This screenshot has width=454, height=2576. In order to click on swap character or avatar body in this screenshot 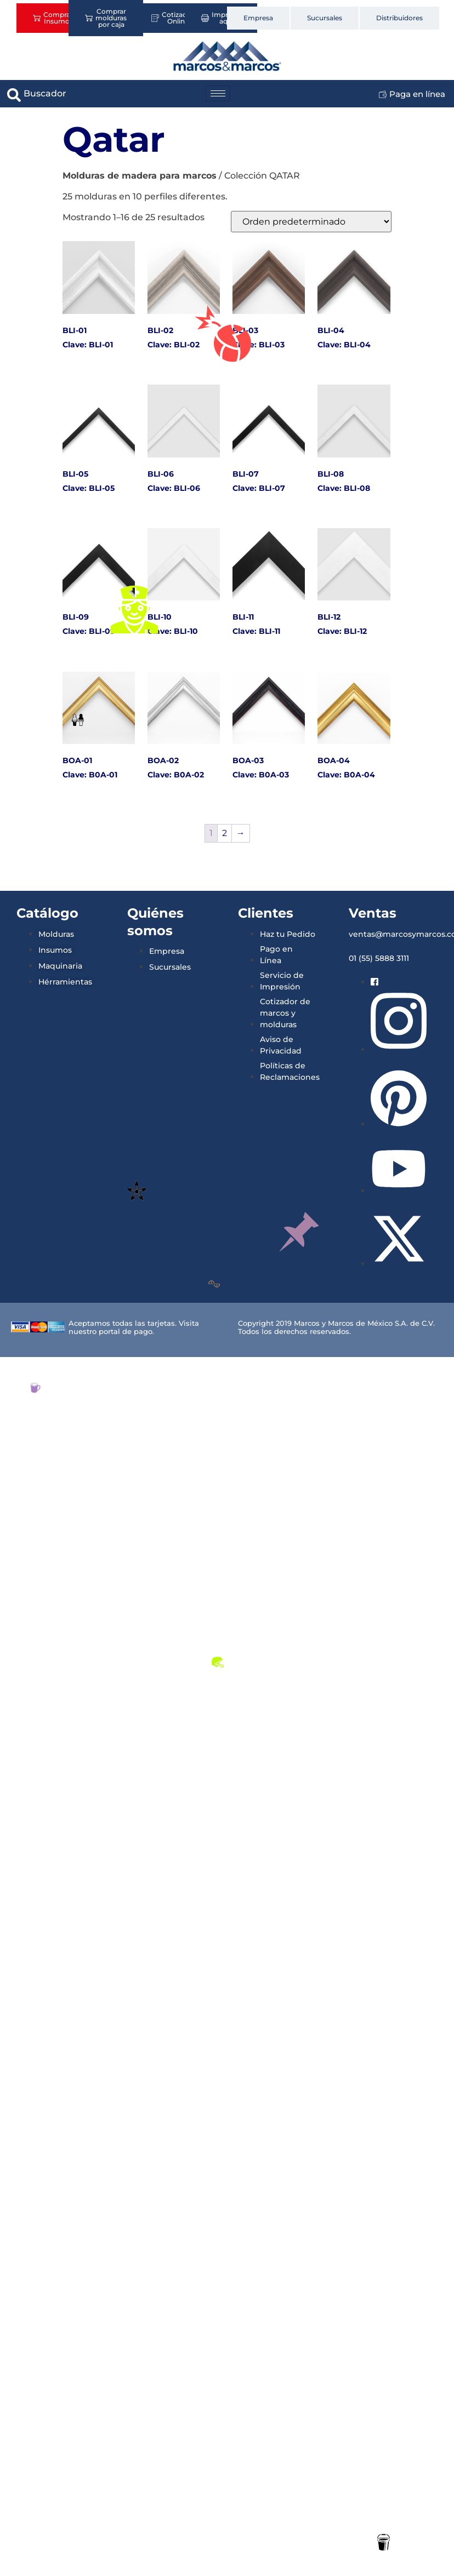, I will do `click(78, 720)`.